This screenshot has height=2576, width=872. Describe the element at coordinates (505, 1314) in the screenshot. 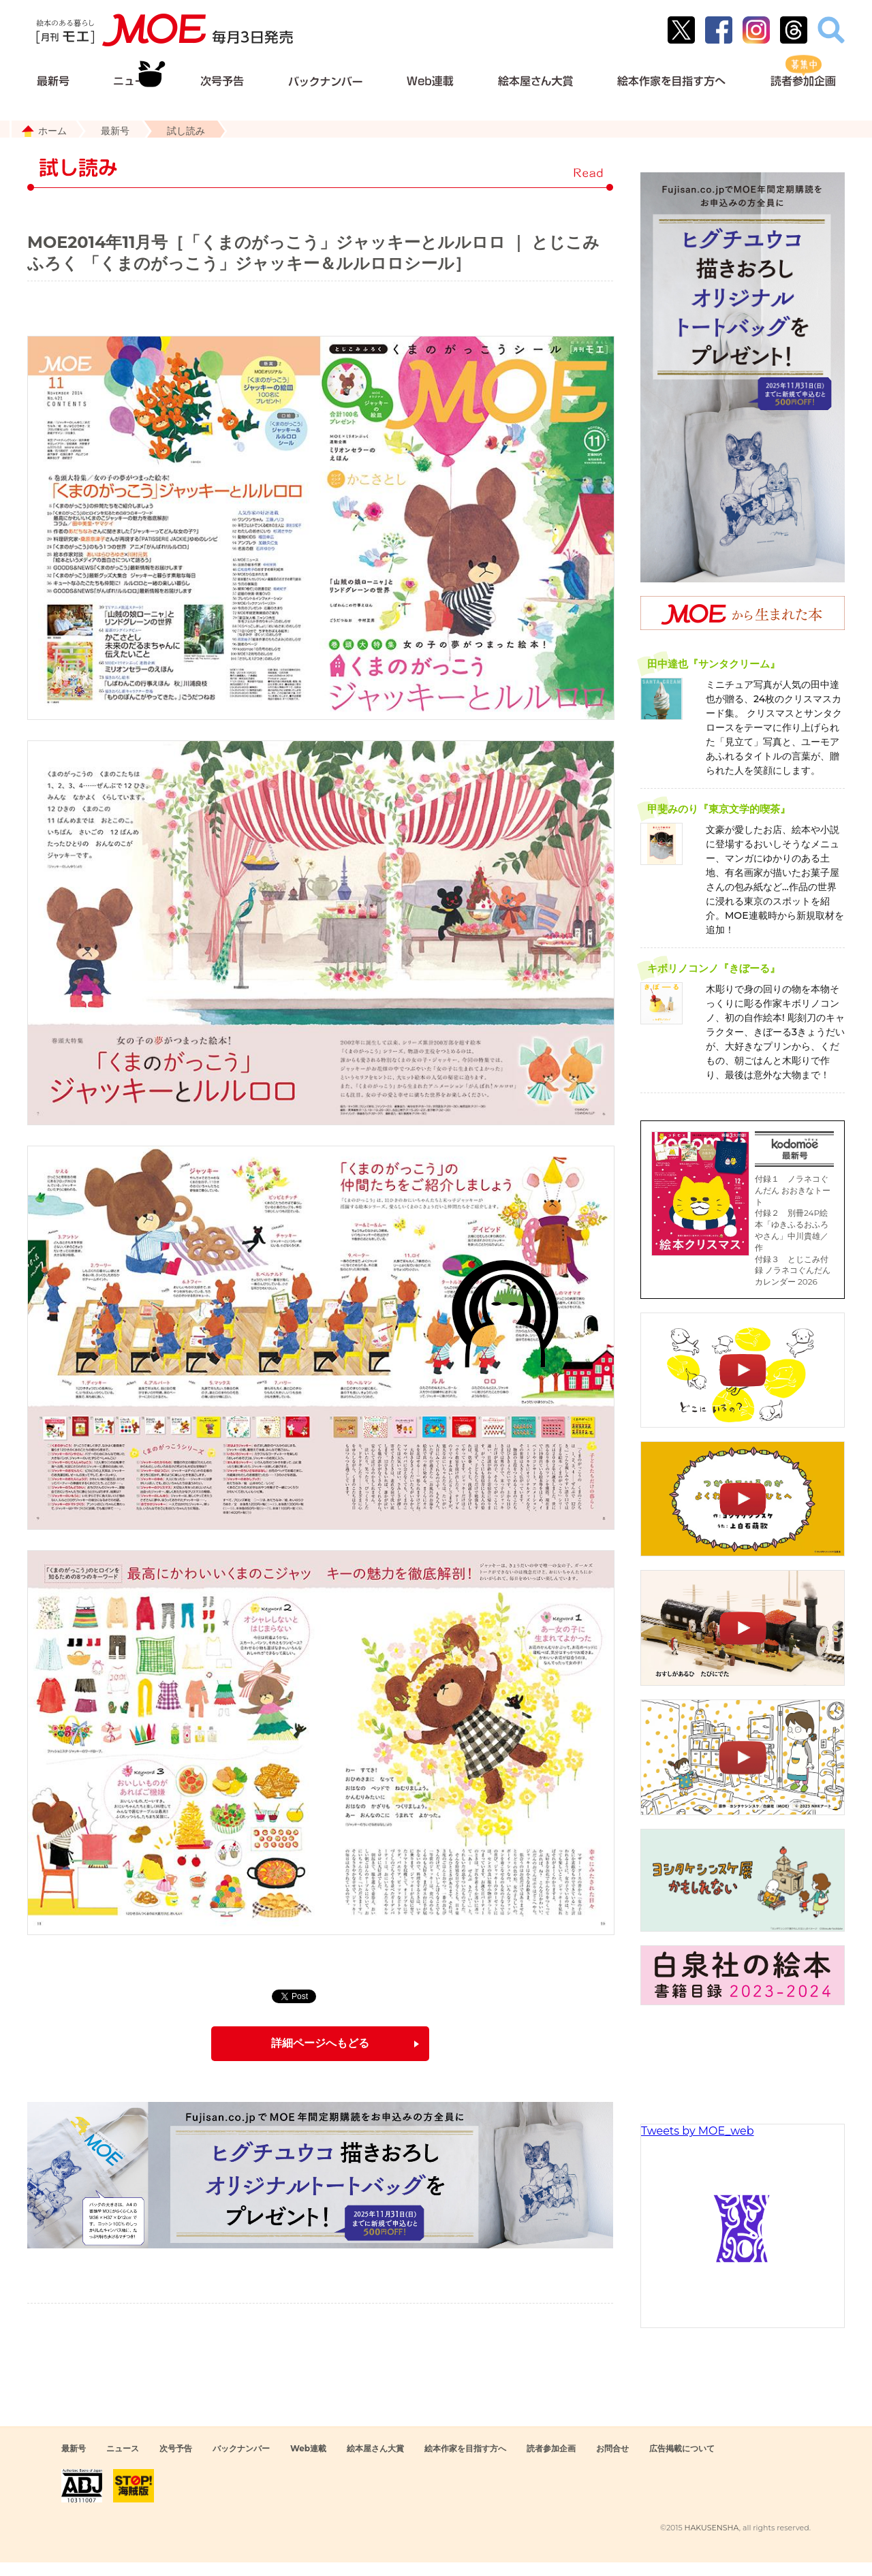

I see `indicates suspicious activity detected` at that location.